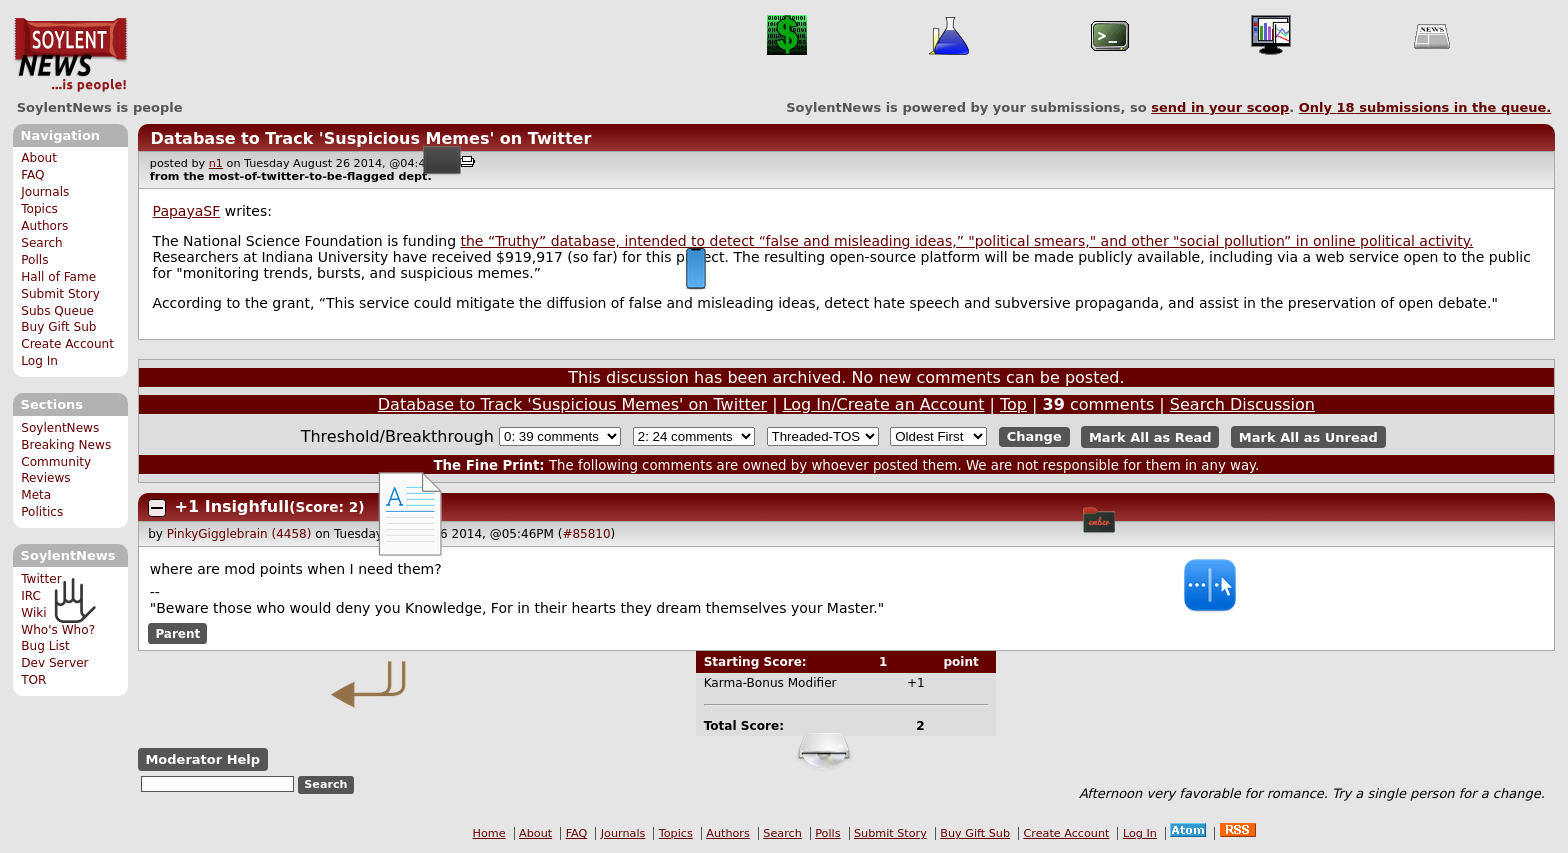  What do you see at coordinates (1099, 521) in the screenshot?
I see `folder containing ember.js project files` at bounding box center [1099, 521].